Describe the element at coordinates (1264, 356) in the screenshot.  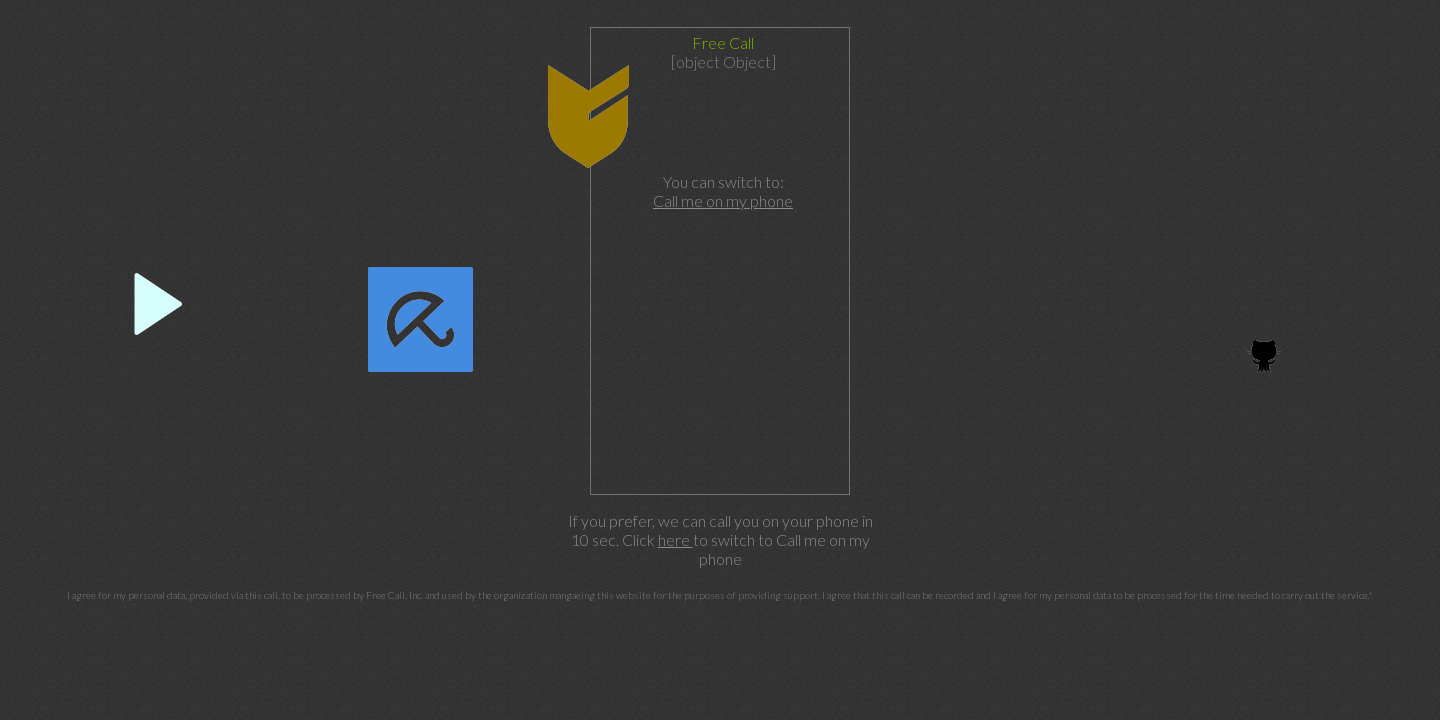
I see `open refined github browser extension` at that location.